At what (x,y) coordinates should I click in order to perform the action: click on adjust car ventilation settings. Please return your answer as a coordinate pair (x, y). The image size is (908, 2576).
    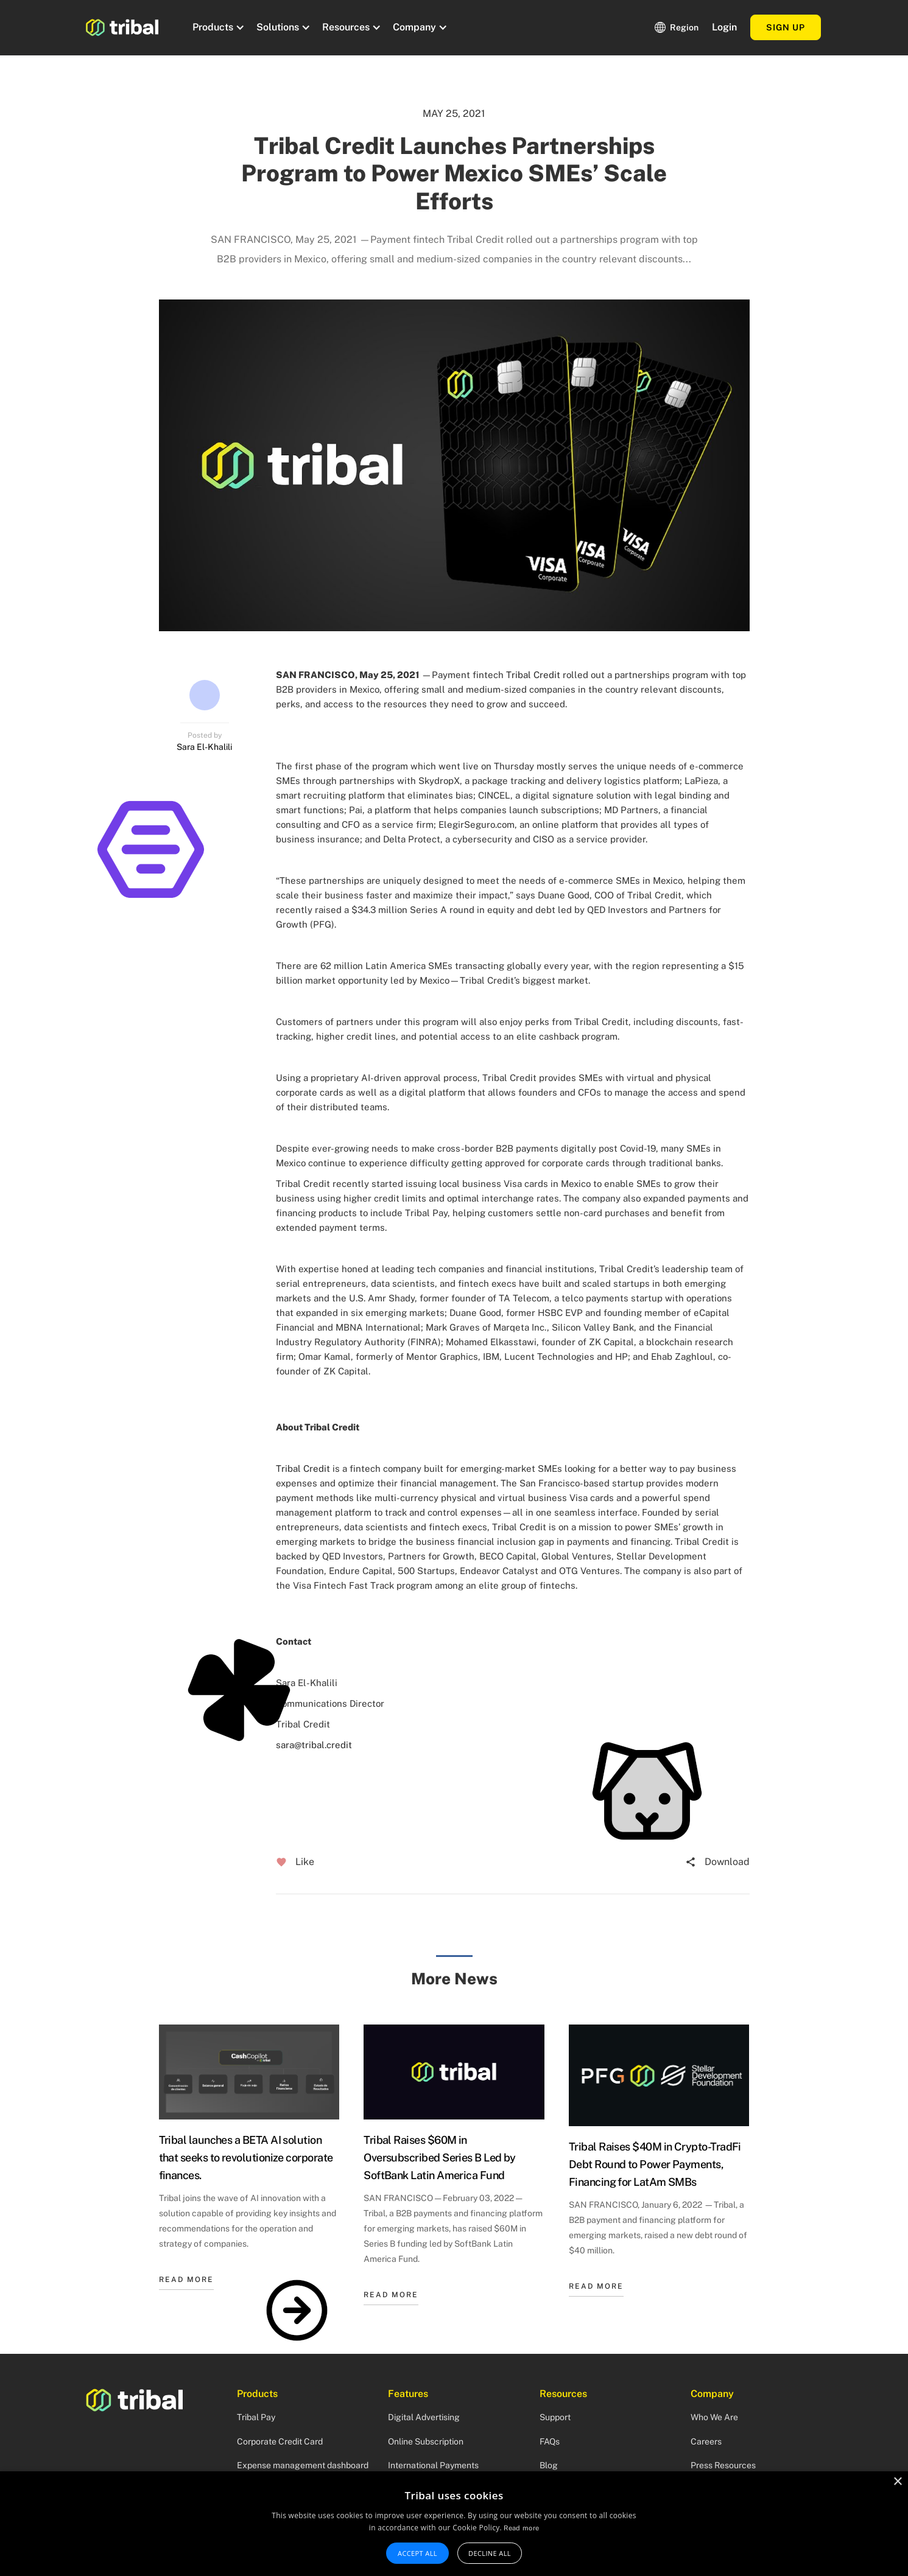
    Looking at the image, I should click on (239, 1690).